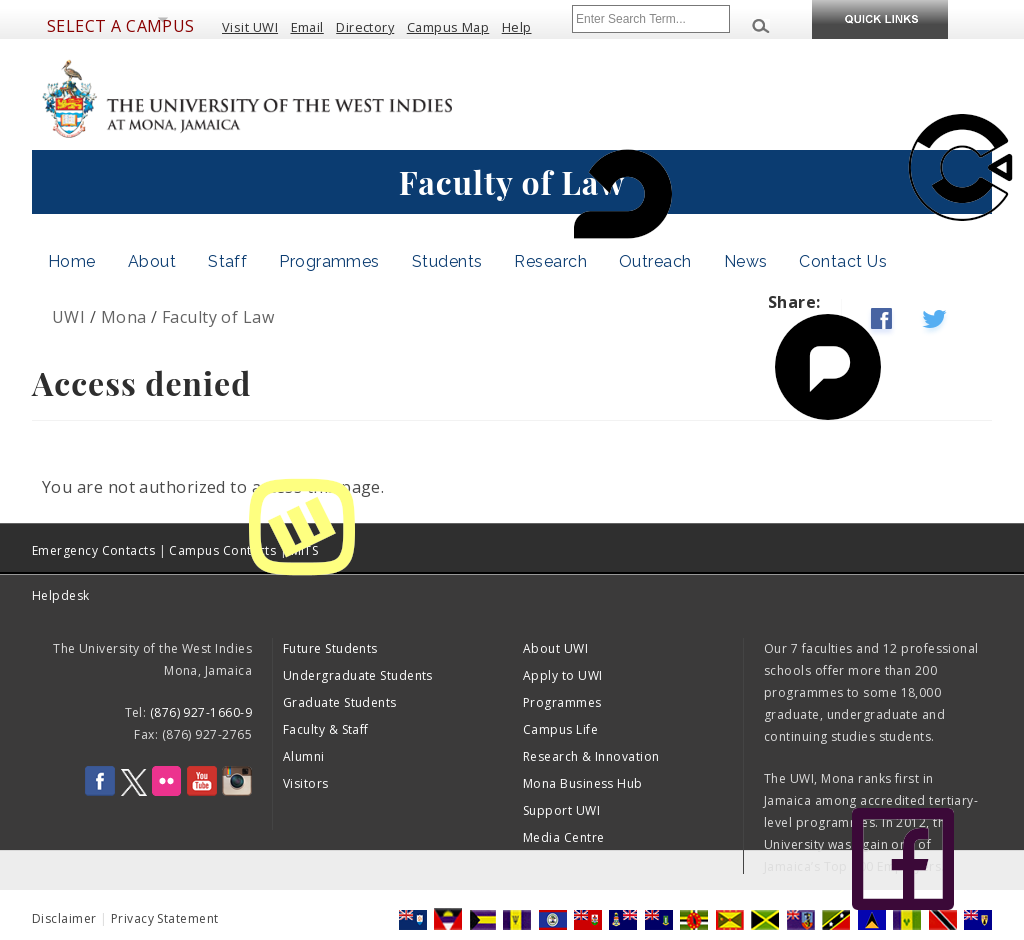 This screenshot has height=940, width=1024. I want to click on construct 3 game development software logo, so click(960, 167).